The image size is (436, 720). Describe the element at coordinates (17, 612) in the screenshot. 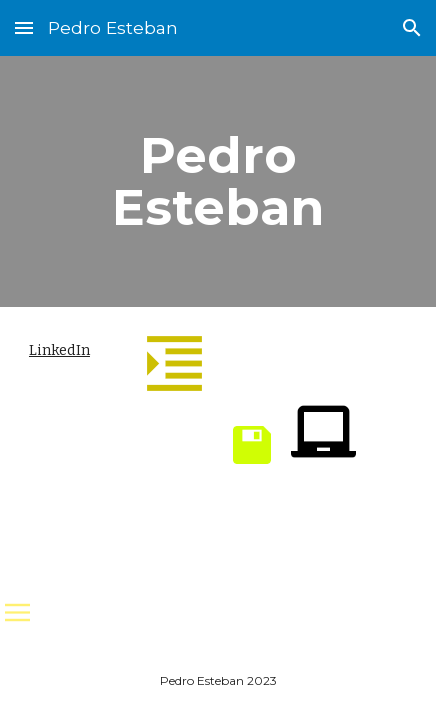

I see `open navigation menu` at that location.